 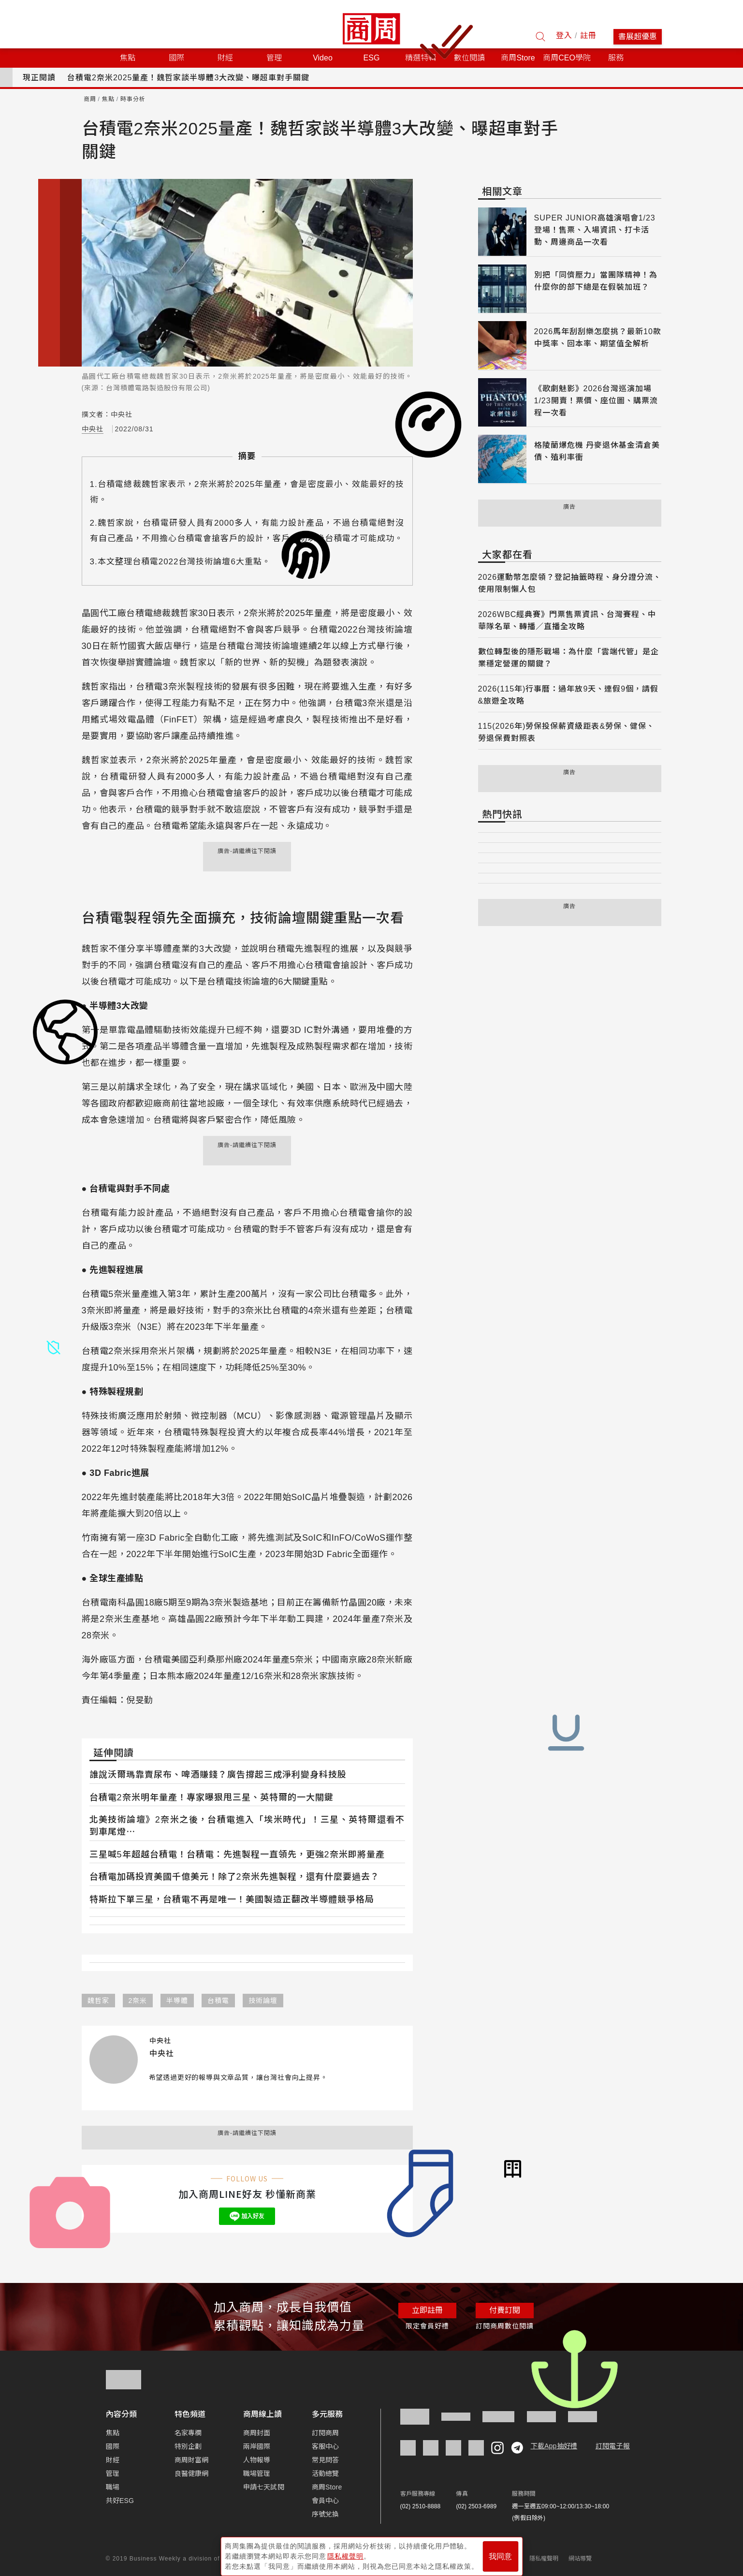 I want to click on indicates all tasks or items are complete, so click(x=446, y=42).